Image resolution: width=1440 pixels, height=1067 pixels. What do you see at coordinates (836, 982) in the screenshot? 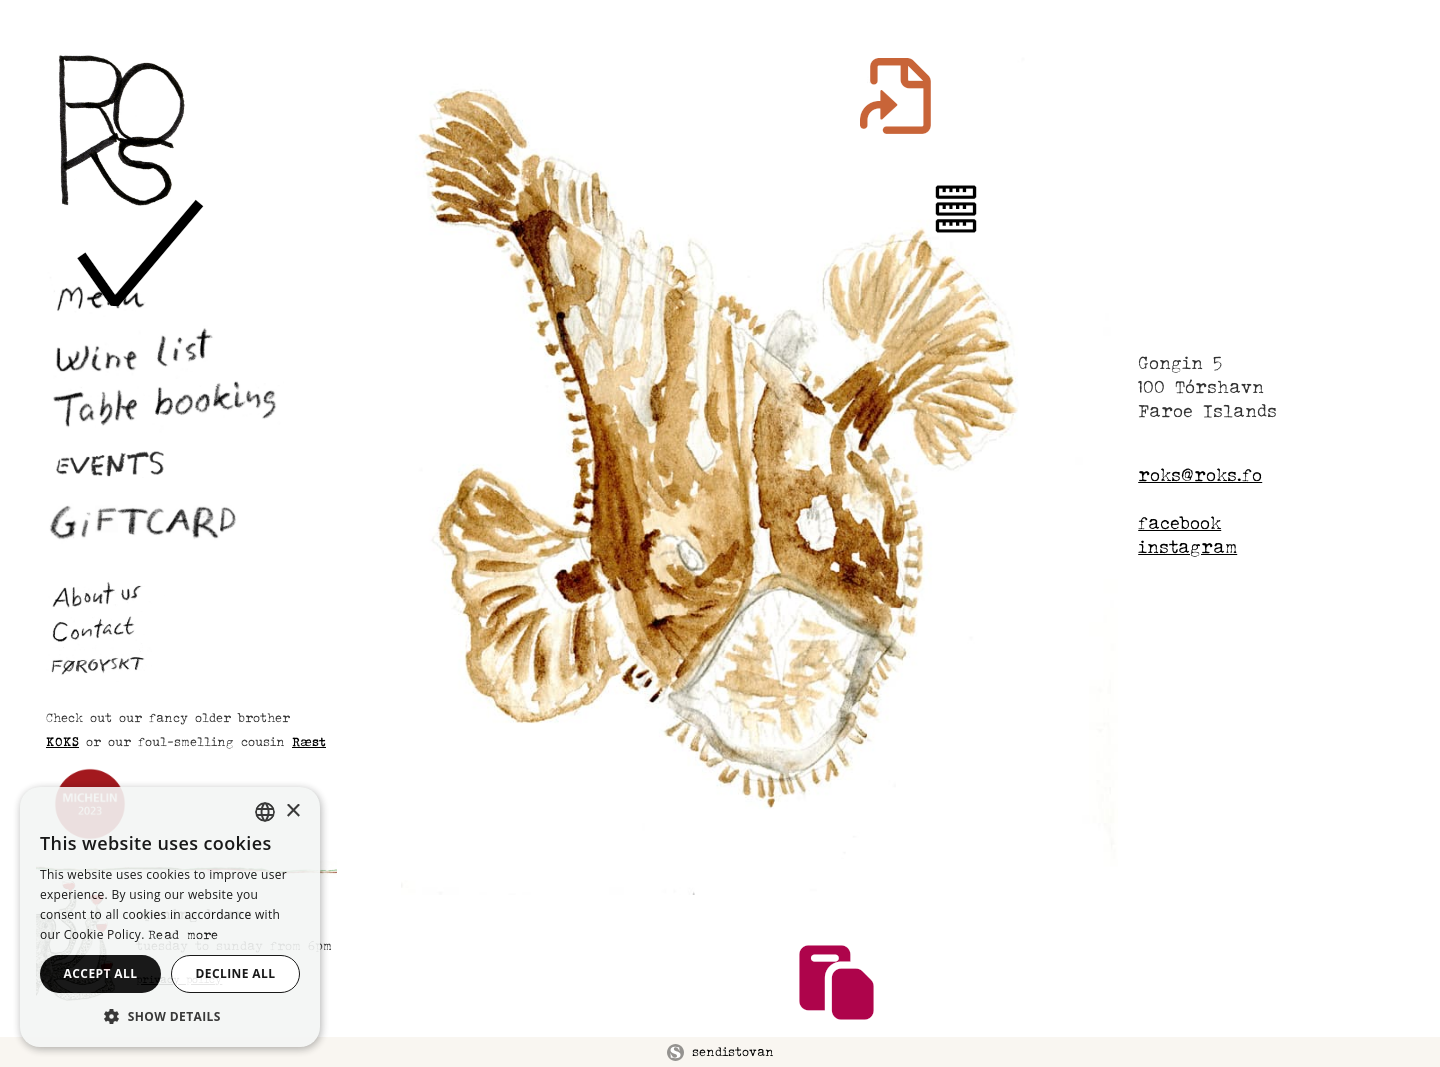
I see `copy content to clipboard` at bounding box center [836, 982].